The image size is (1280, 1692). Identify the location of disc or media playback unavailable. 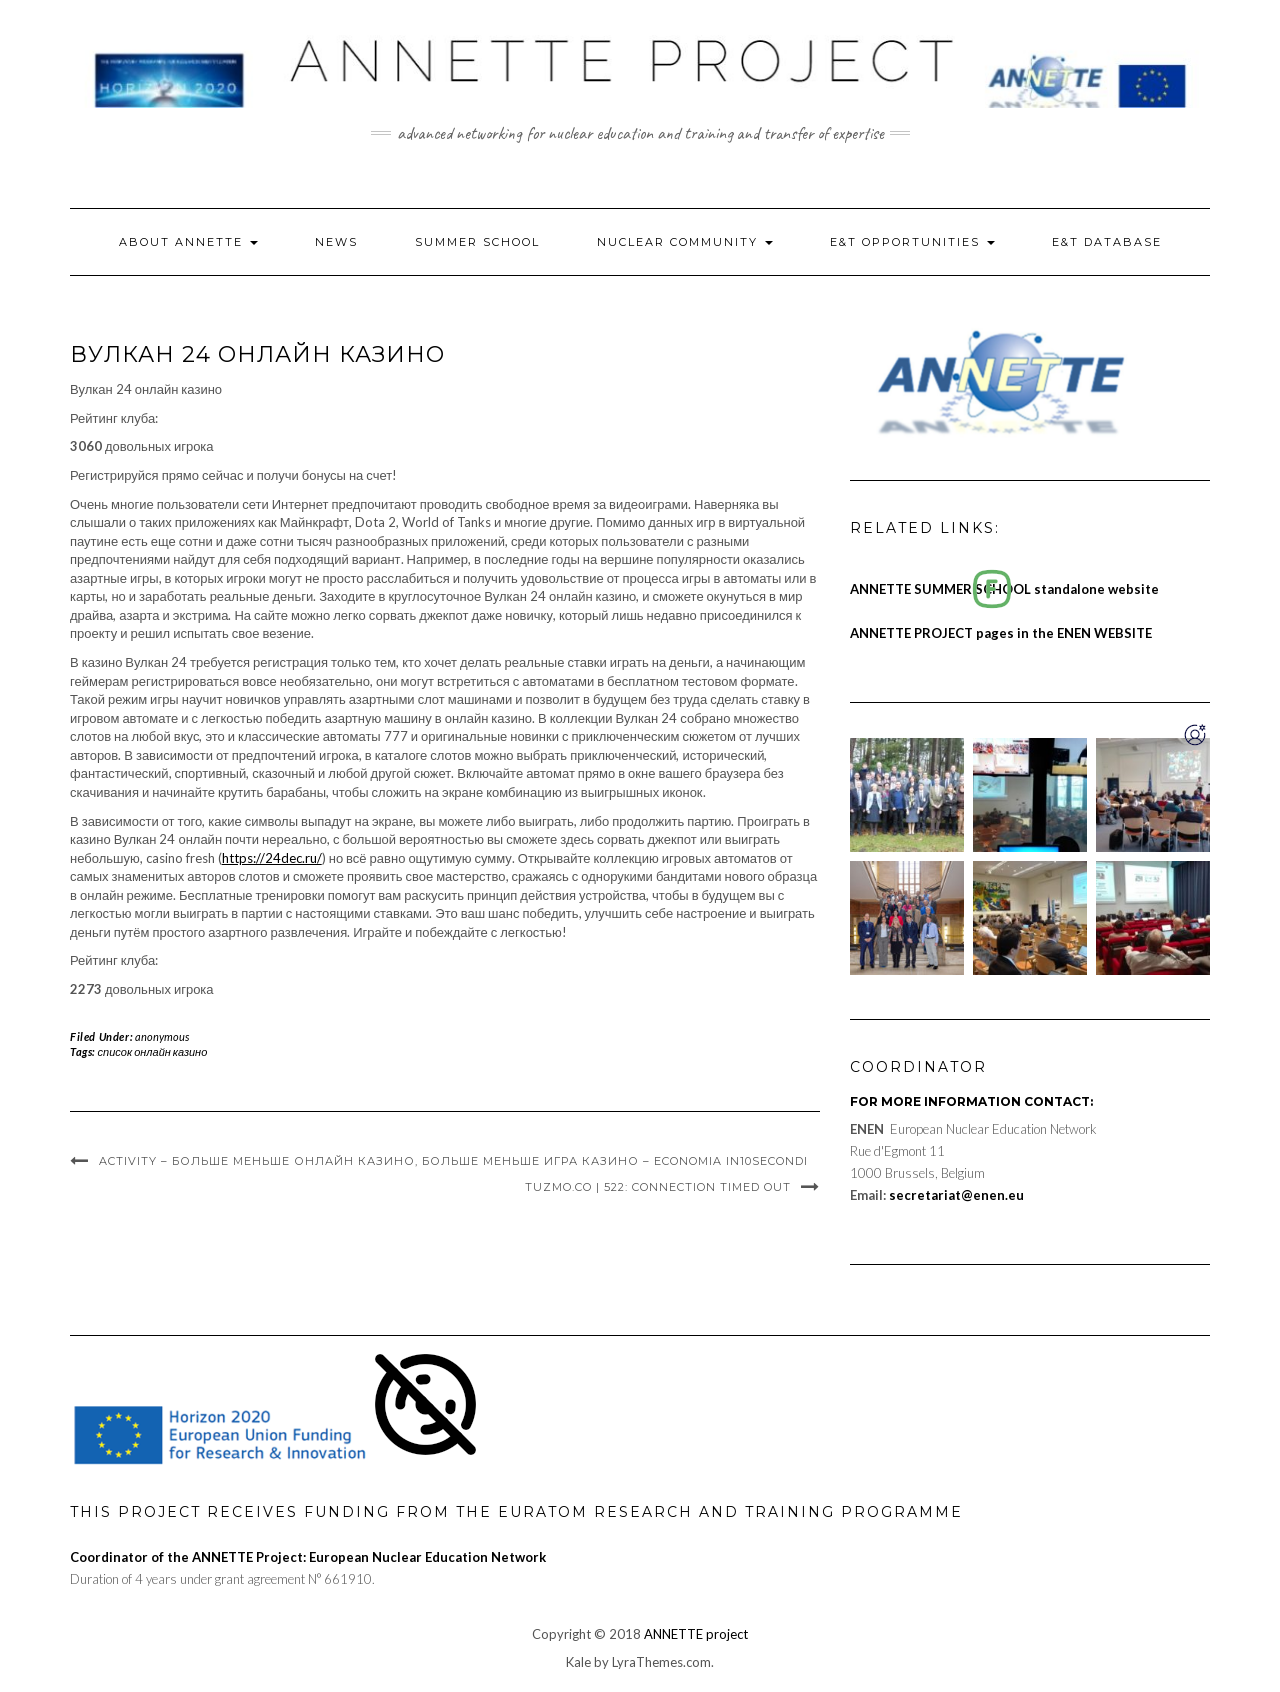
(425, 1404).